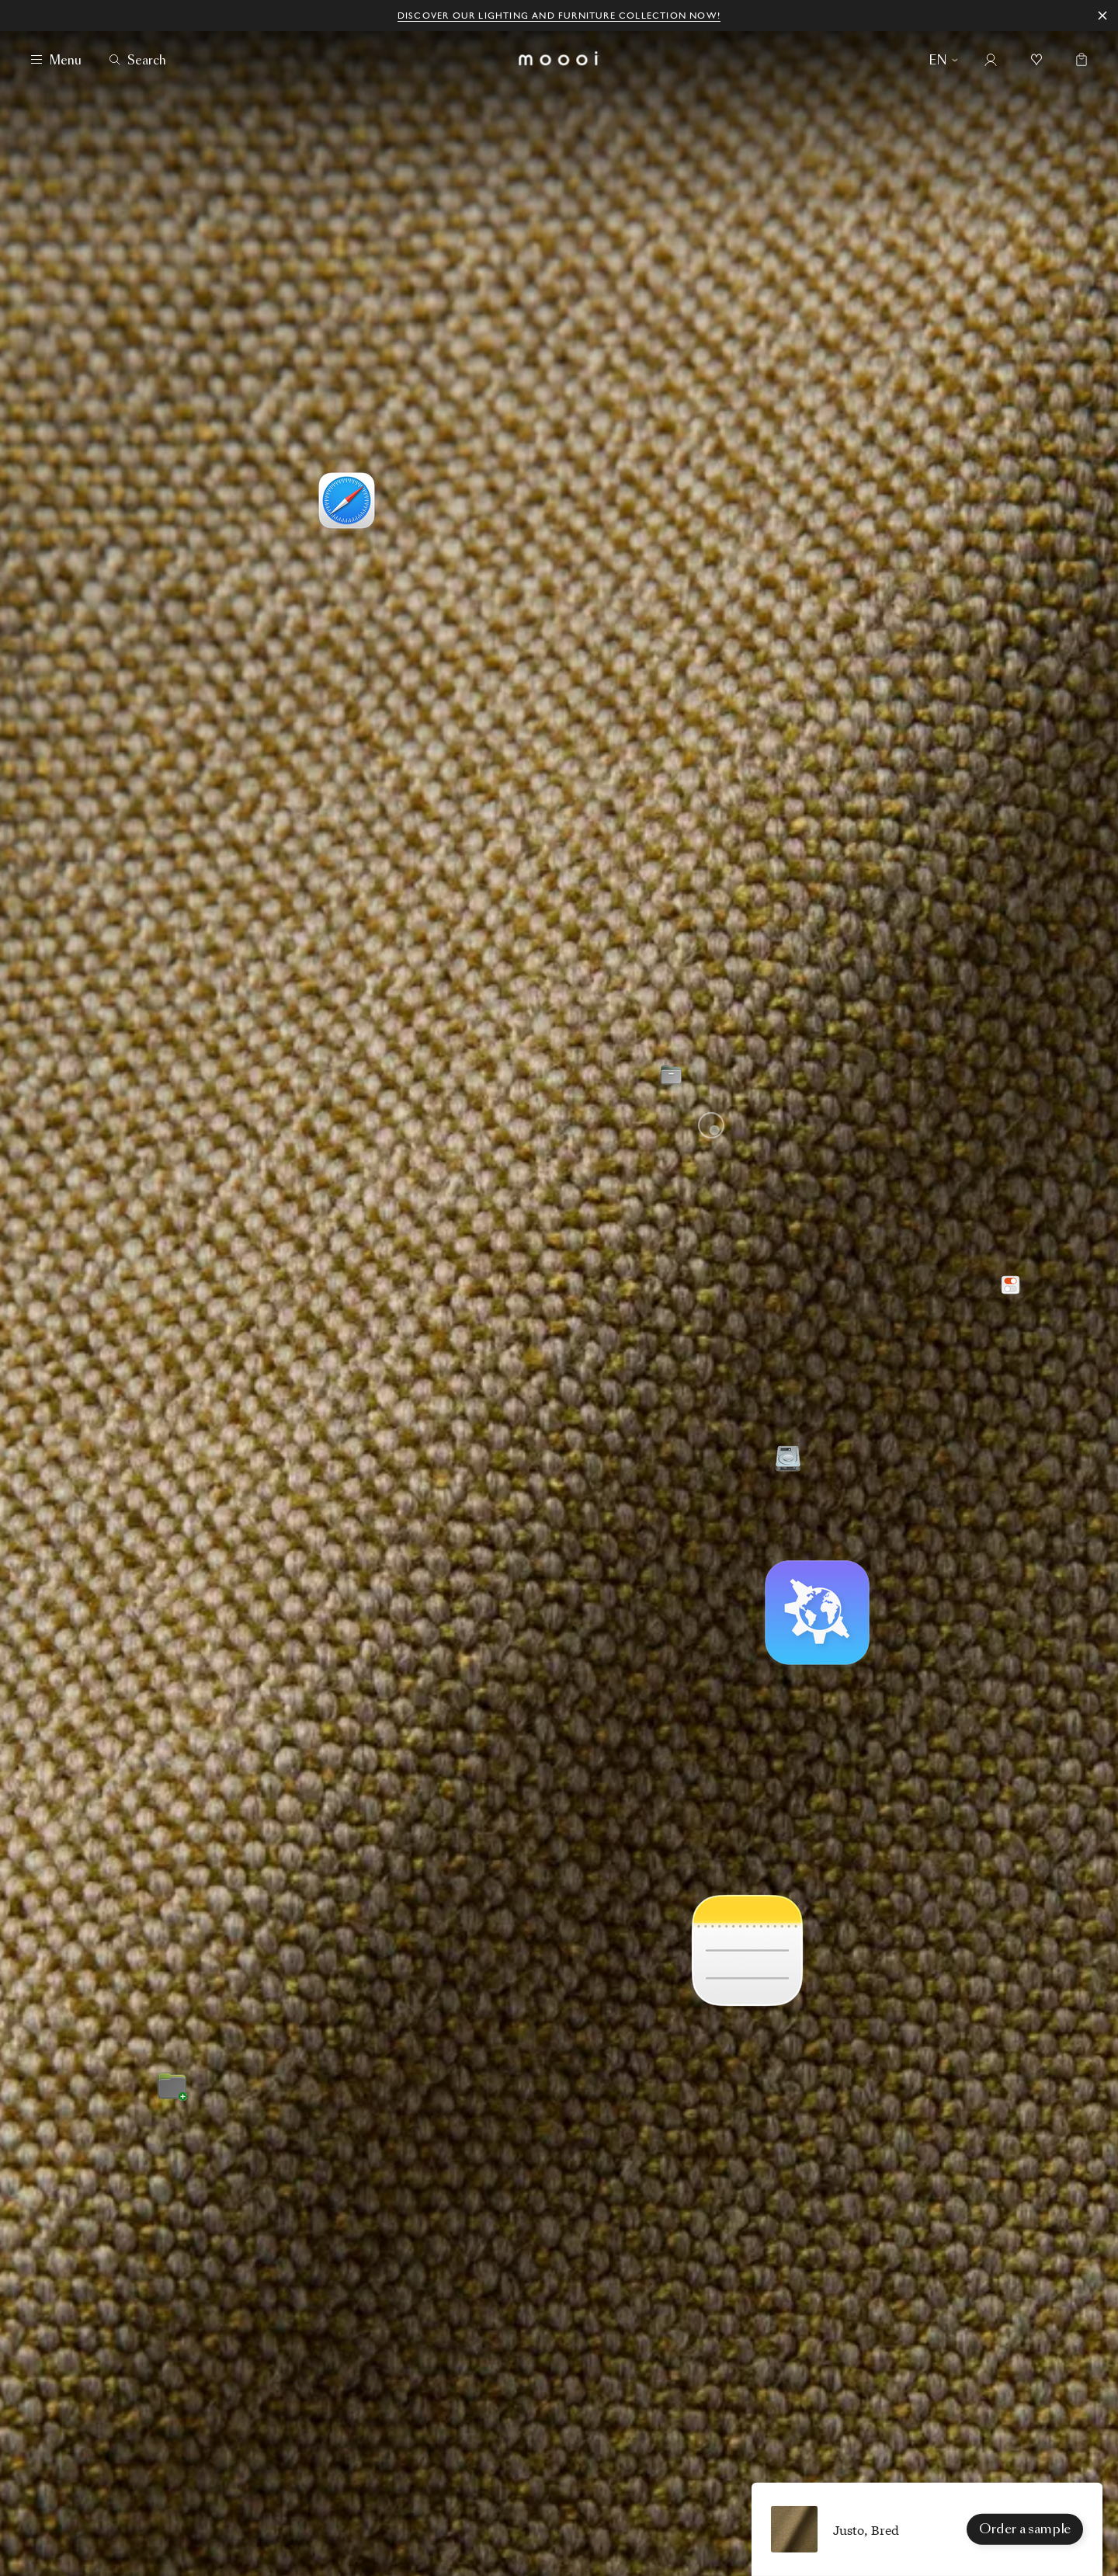  What do you see at coordinates (788, 1458) in the screenshot?
I see `access local hard drive storage` at bounding box center [788, 1458].